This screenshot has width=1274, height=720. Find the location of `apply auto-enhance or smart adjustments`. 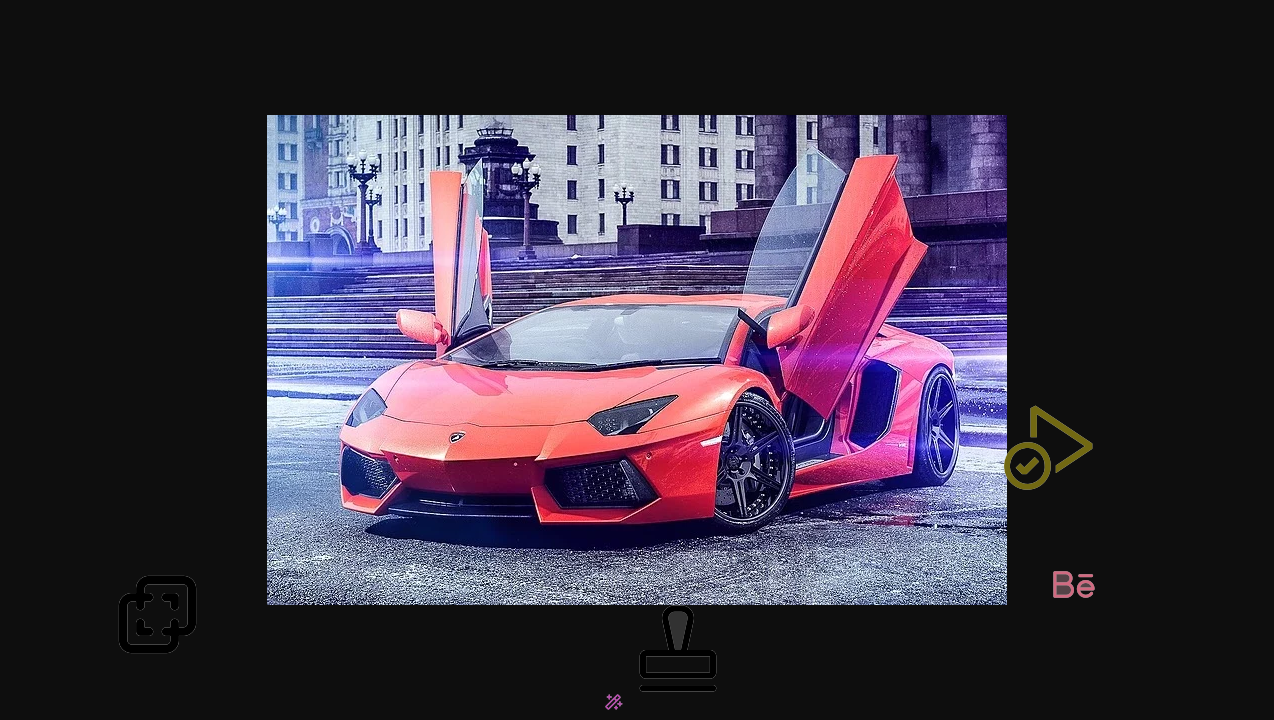

apply auto-enhance or smart adjustments is located at coordinates (613, 702).